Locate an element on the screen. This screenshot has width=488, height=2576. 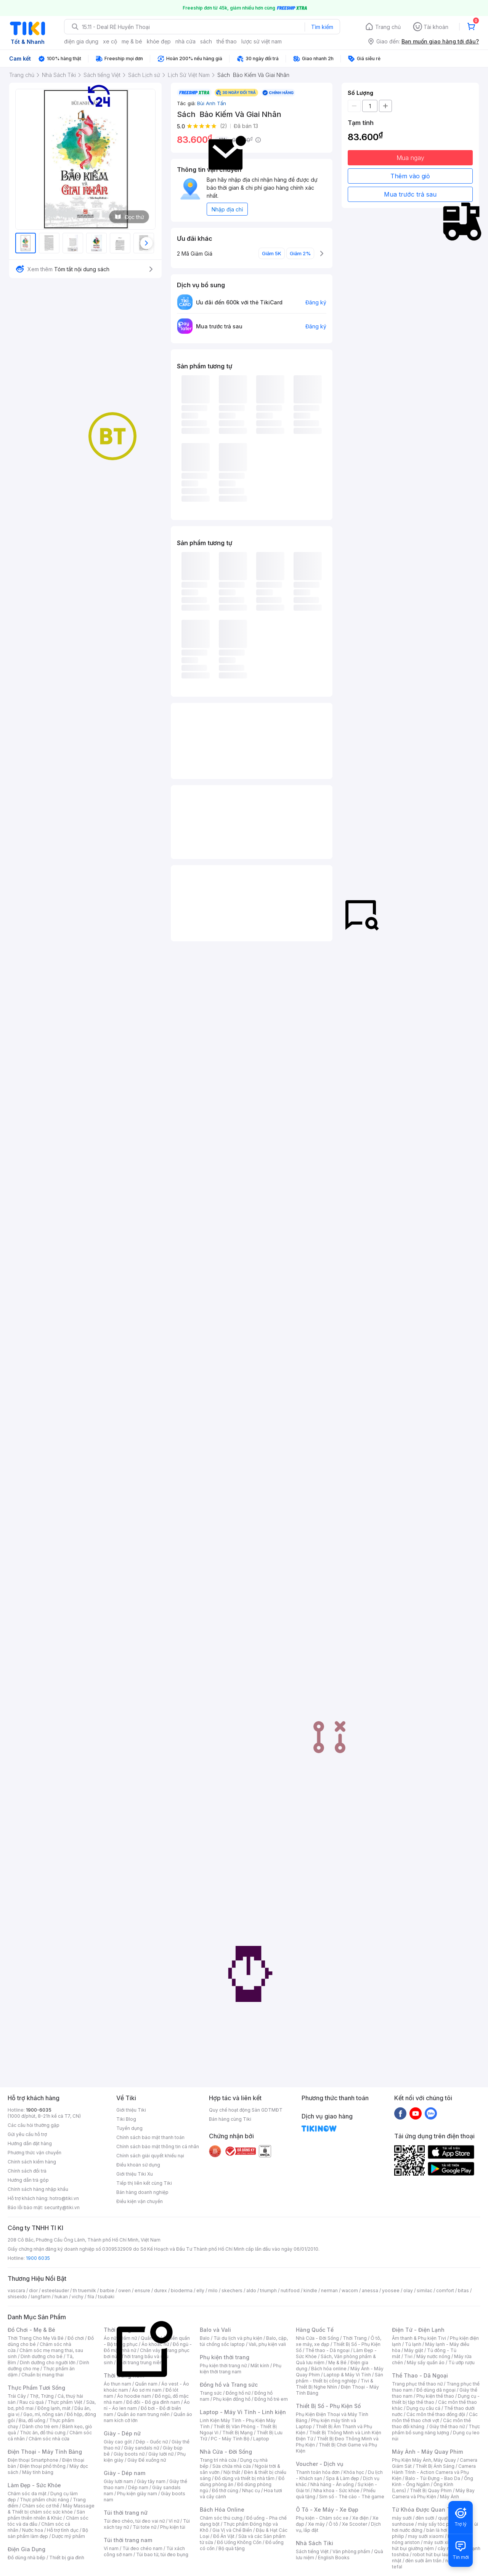
indicates new notifications or alerts is located at coordinates (142, 2349).